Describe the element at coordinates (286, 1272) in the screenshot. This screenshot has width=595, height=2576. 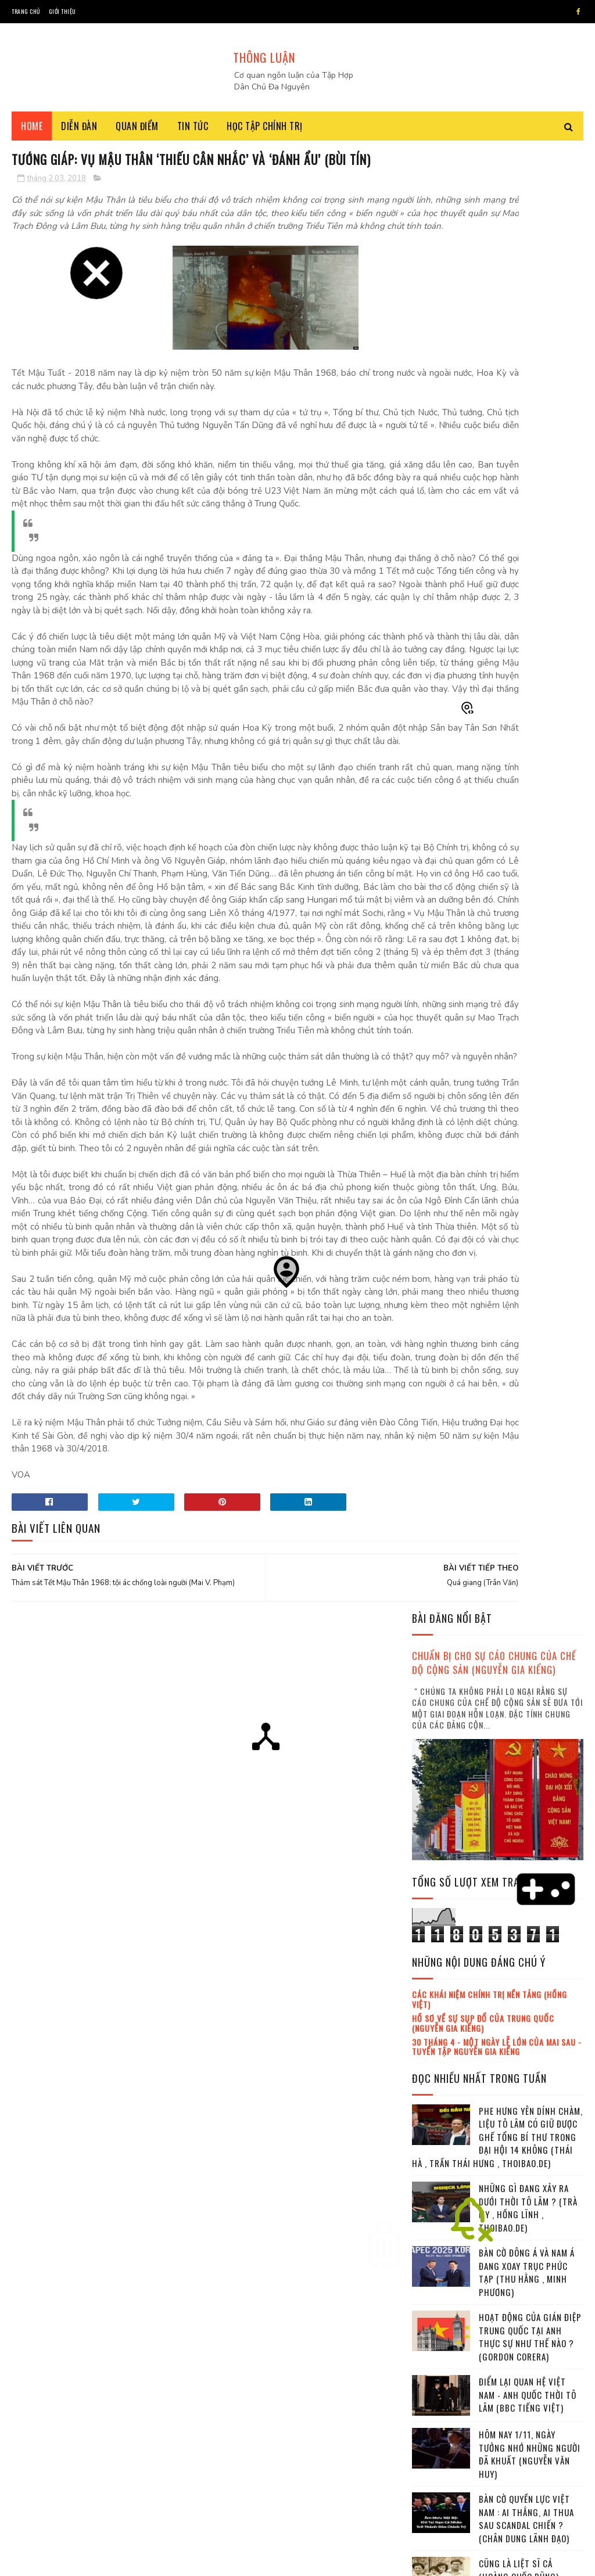
I see `view a person's location on the map` at that location.